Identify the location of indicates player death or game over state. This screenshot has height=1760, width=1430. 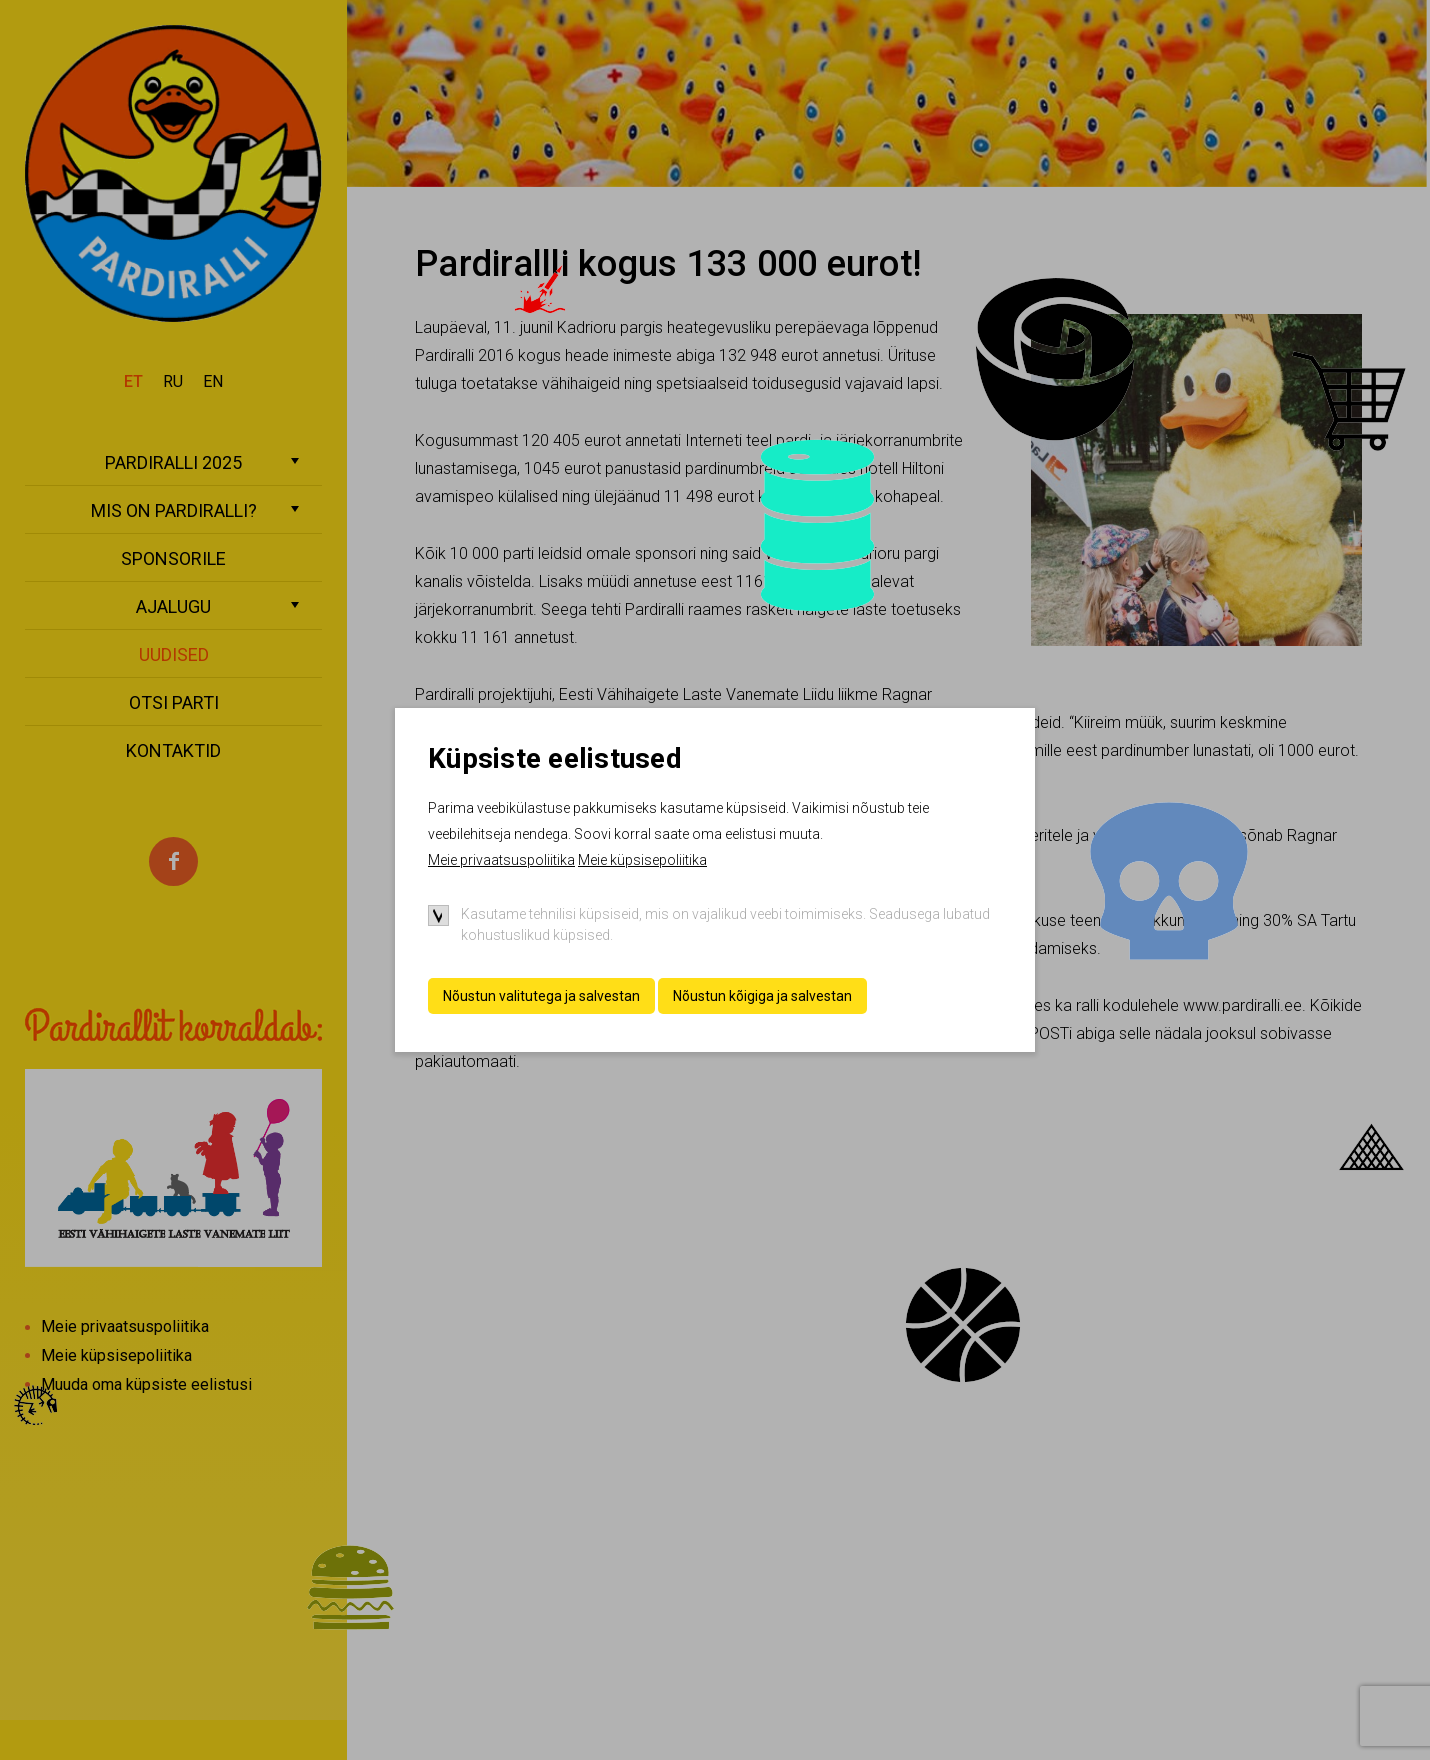
(1169, 881).